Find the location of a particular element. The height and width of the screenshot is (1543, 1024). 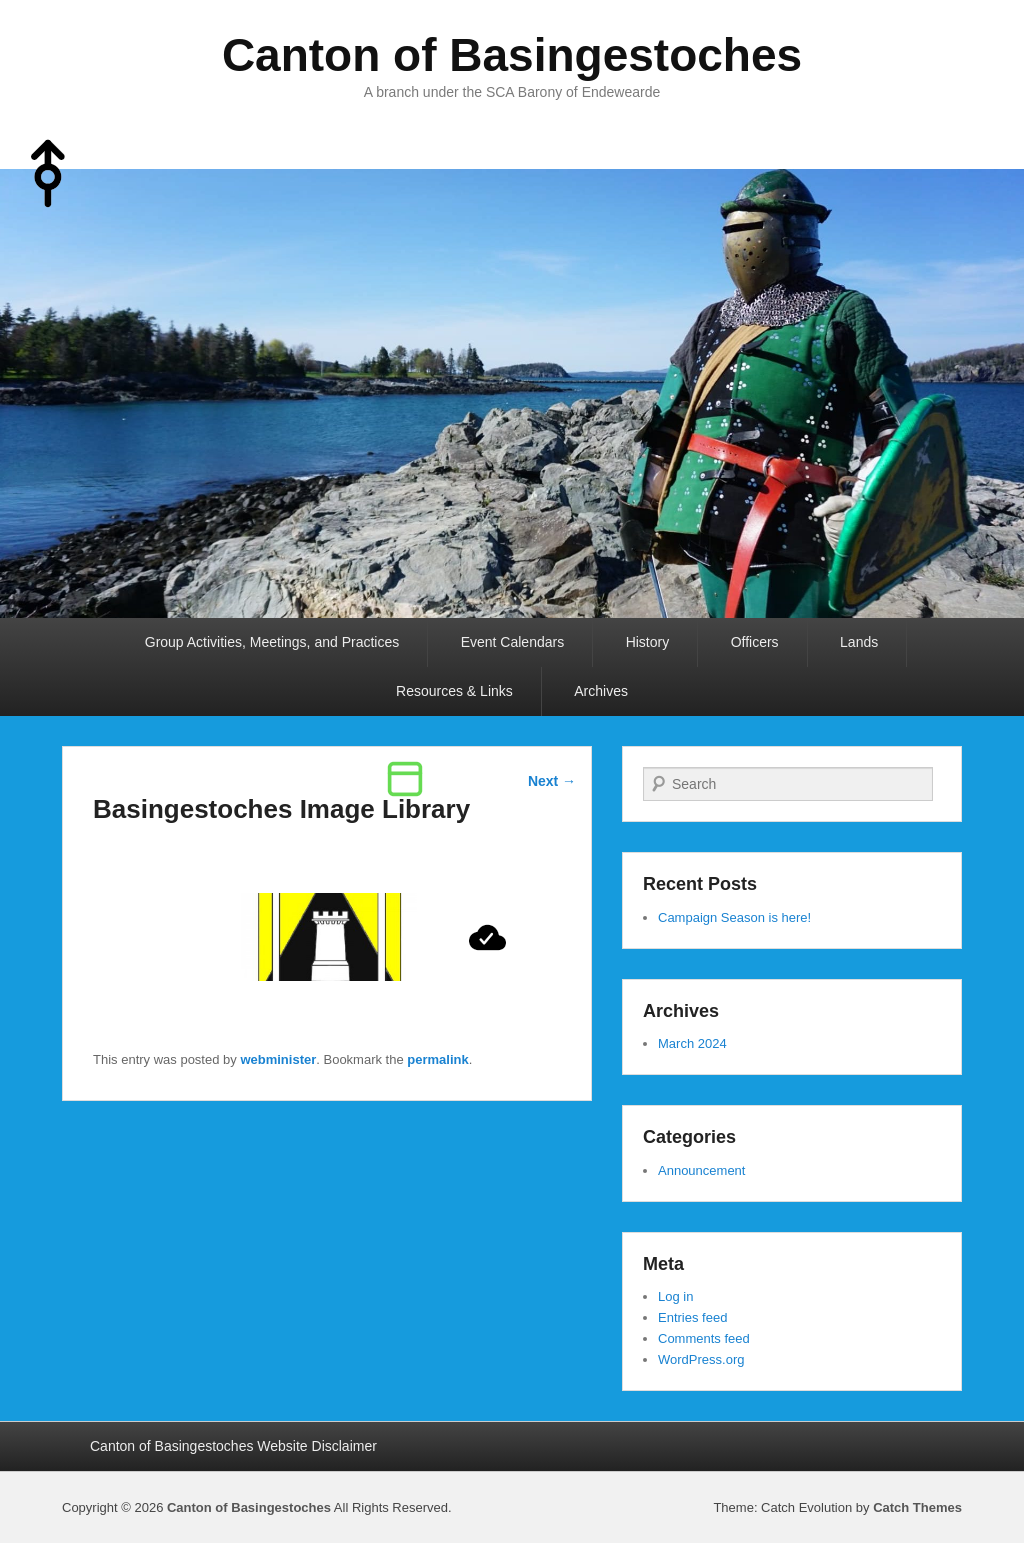

continue straight through the roundabout is located at coordinates (44, 173).